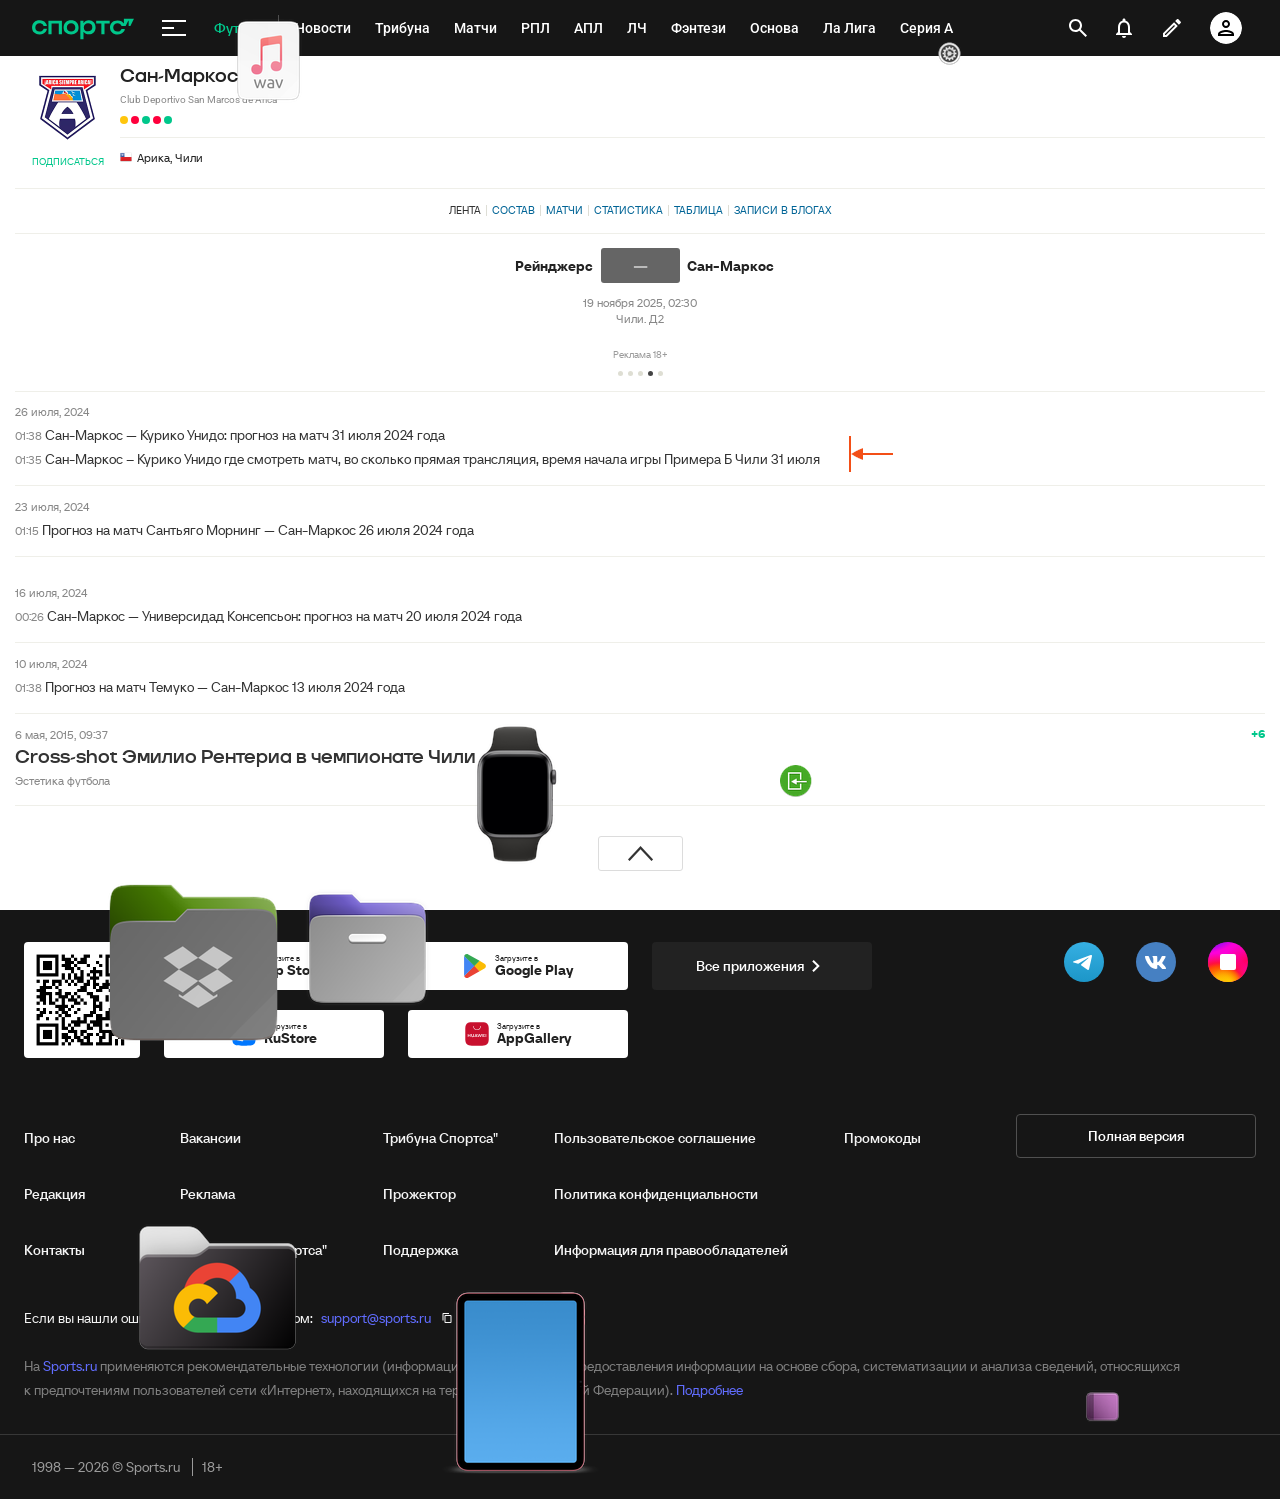 The image size is (1280, 1499). Describe the element at coordinates (520, 1383) in the screenshot. I see `connected iPad device` at that location.